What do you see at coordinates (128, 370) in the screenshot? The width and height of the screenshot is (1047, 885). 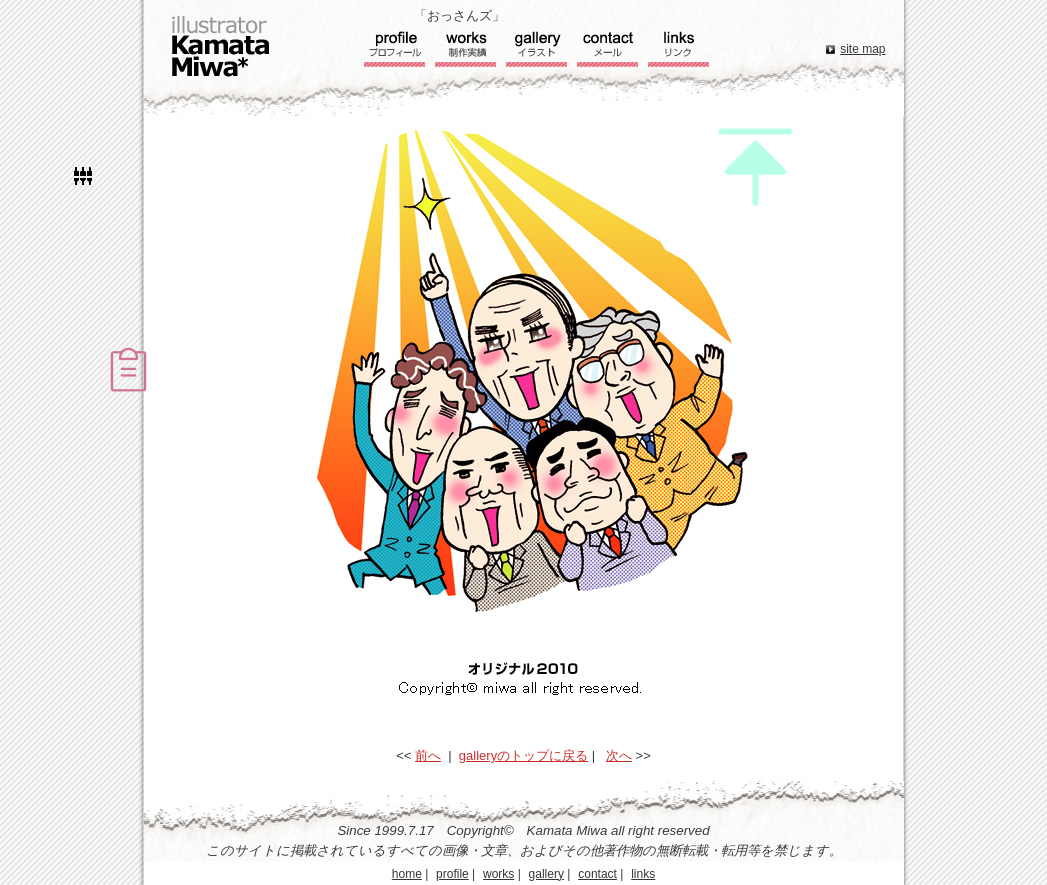 I see `view clipboard contents` at bounding box center [128, 370].